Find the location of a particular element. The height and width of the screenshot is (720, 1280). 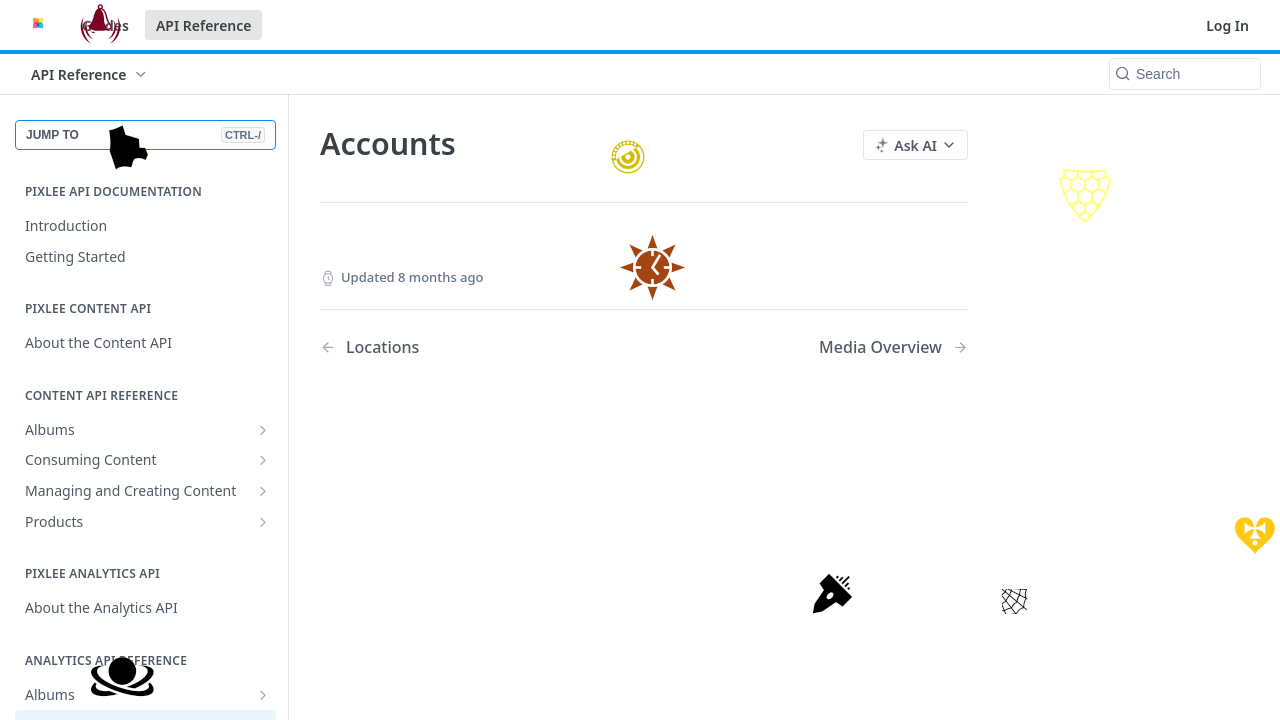

equip or select a defensive shield item is located at coordinates (1085, 196).